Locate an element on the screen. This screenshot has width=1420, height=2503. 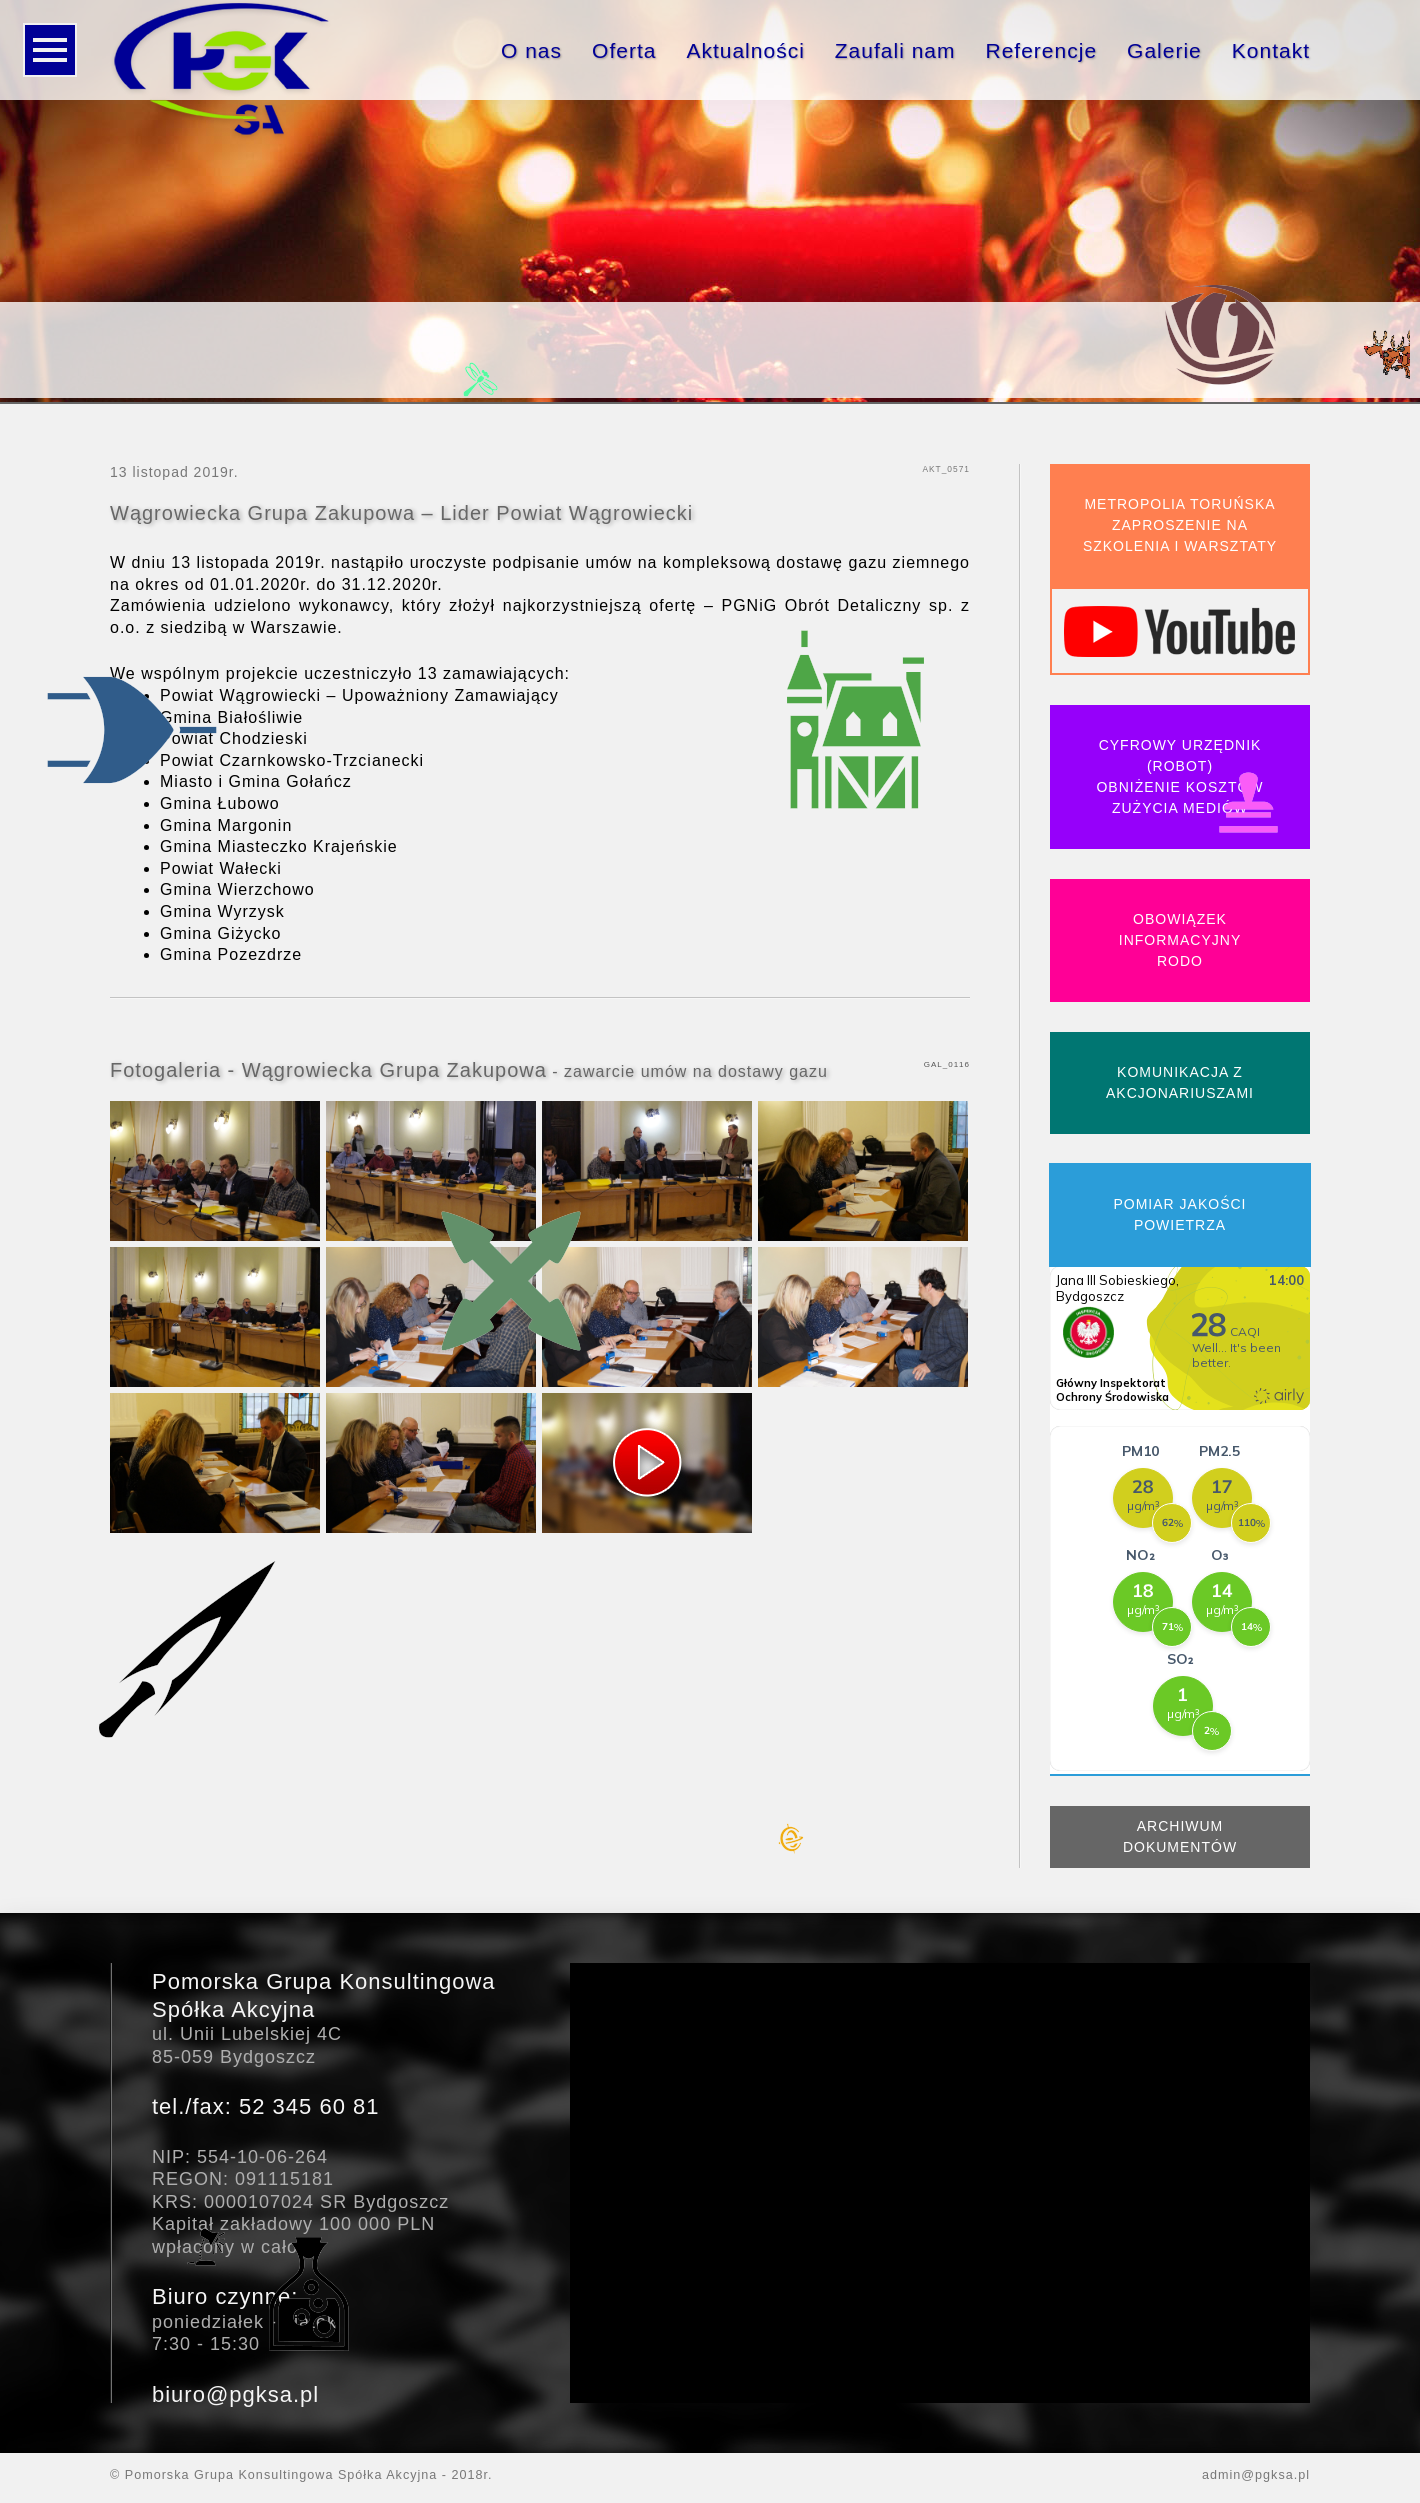
access alchemy or potion crafting is located at coordinates (312, 2293).